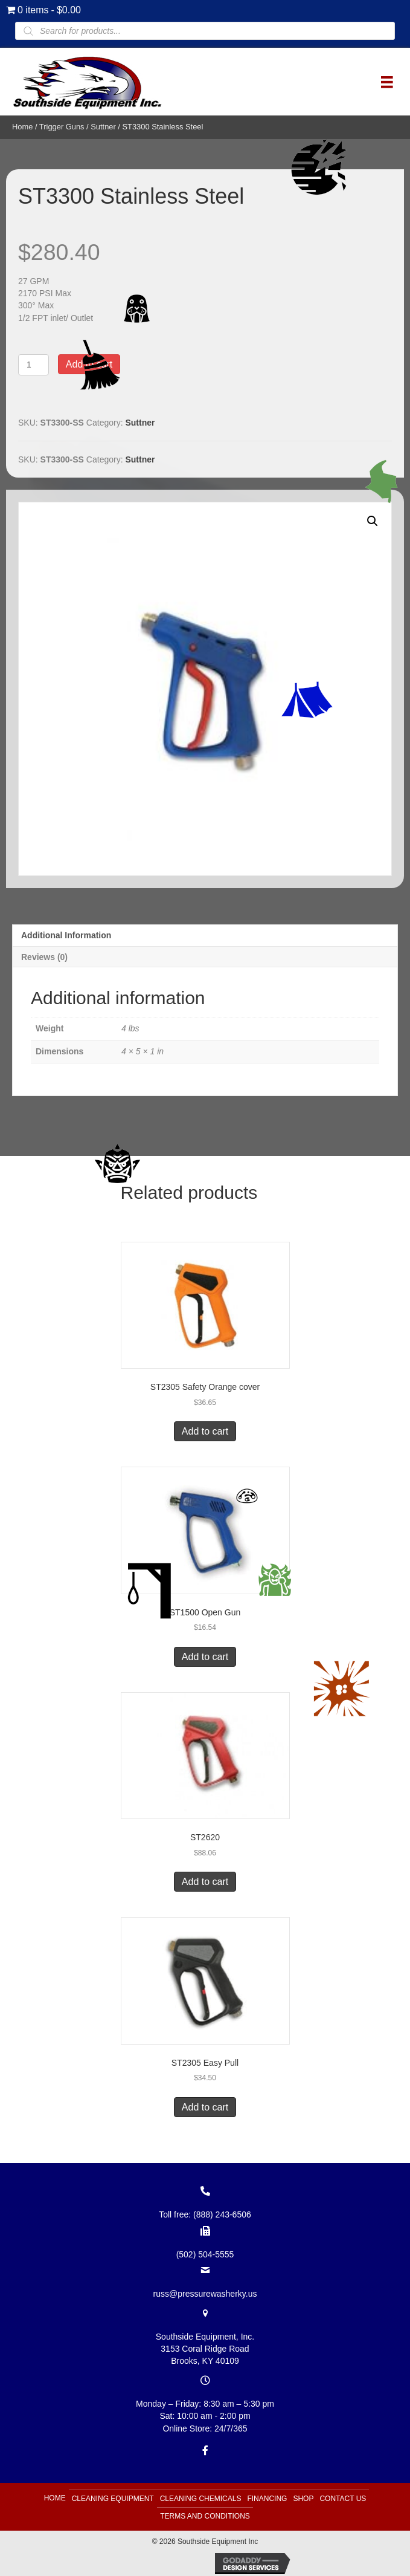 This screenshot has height=2576, width=410. I want to click on walrus character or avatar icon, so click(136, 308).